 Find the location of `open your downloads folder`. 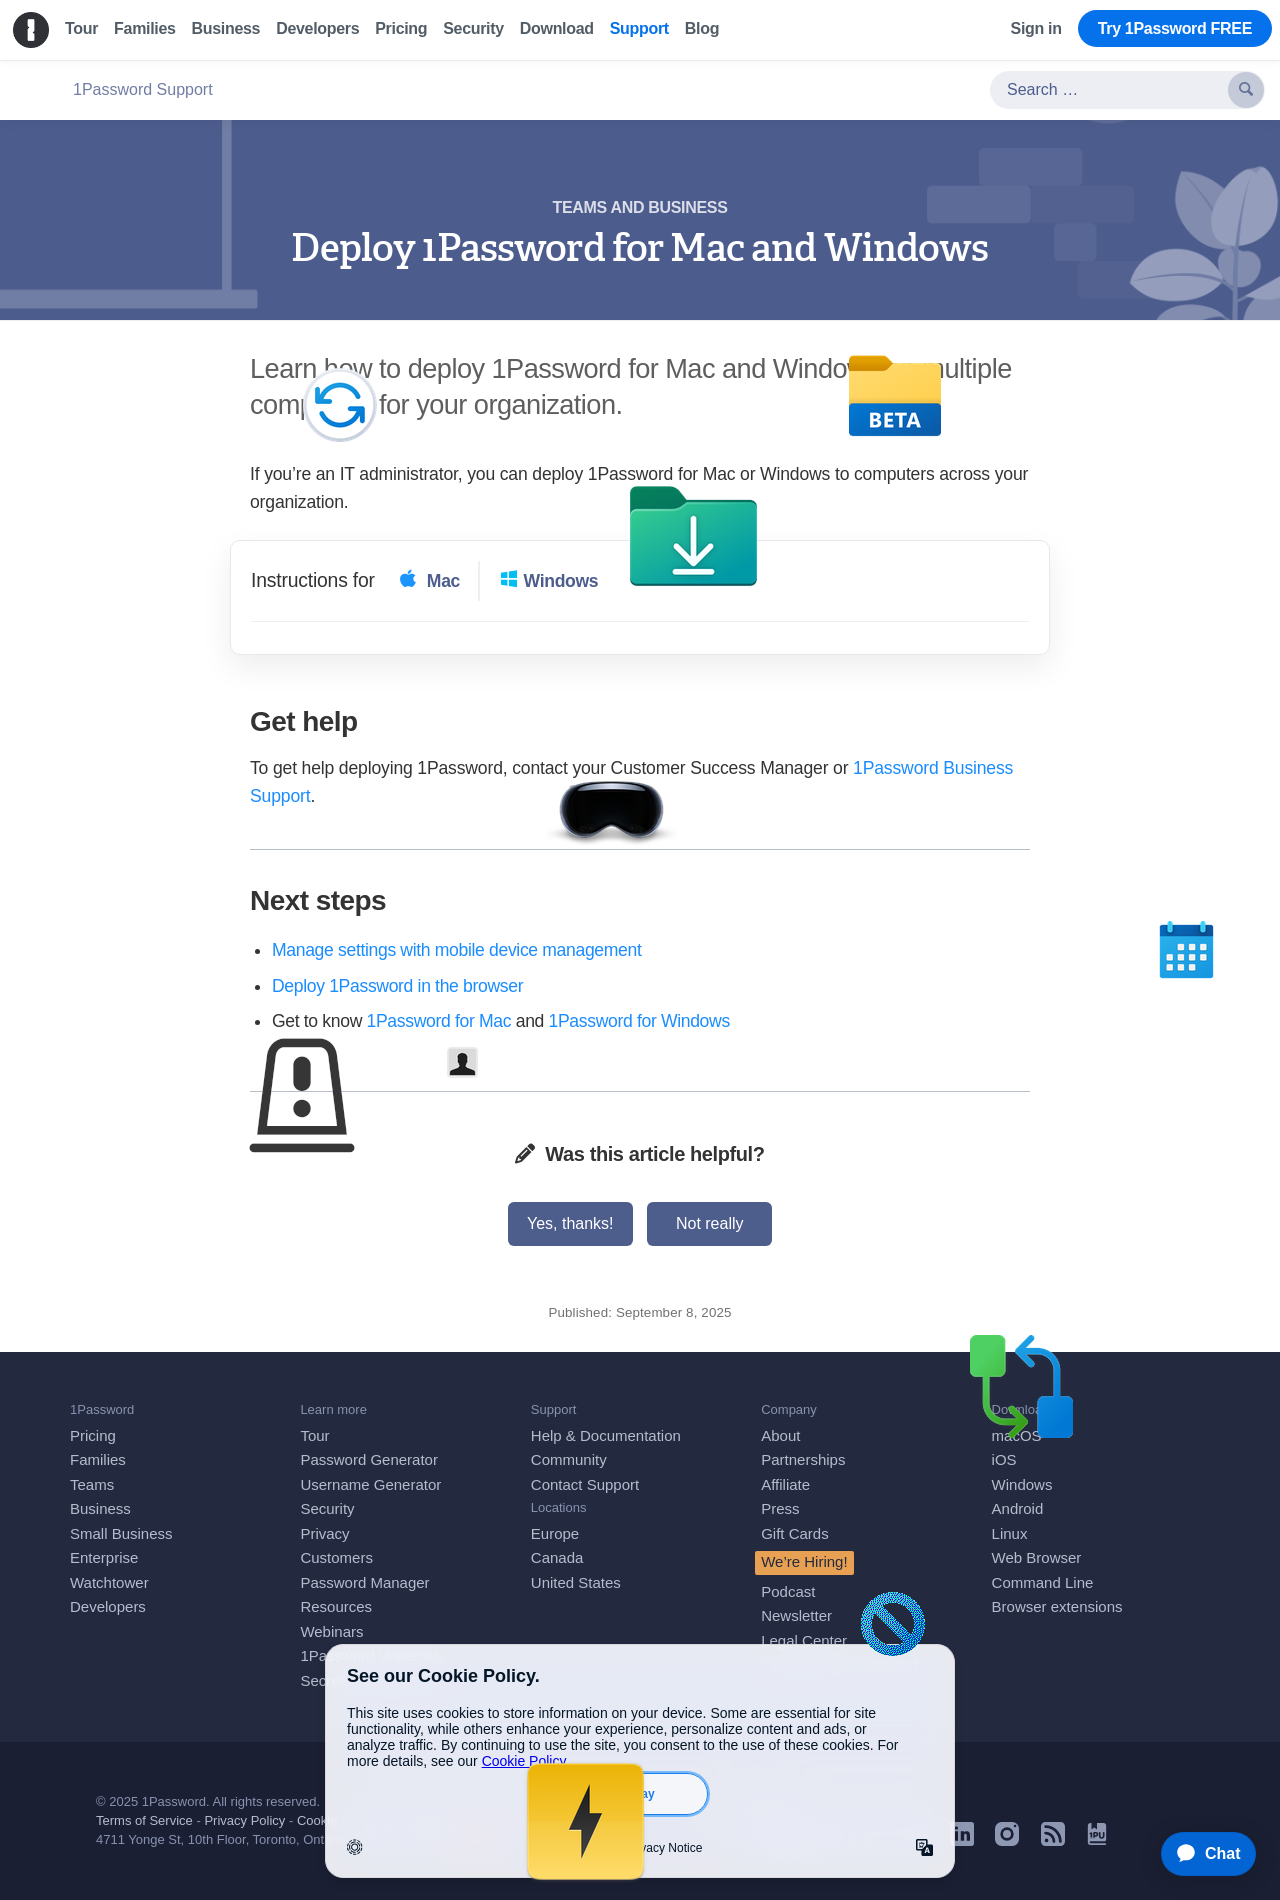

open your downloads folder is located at coordinates (693, 539).